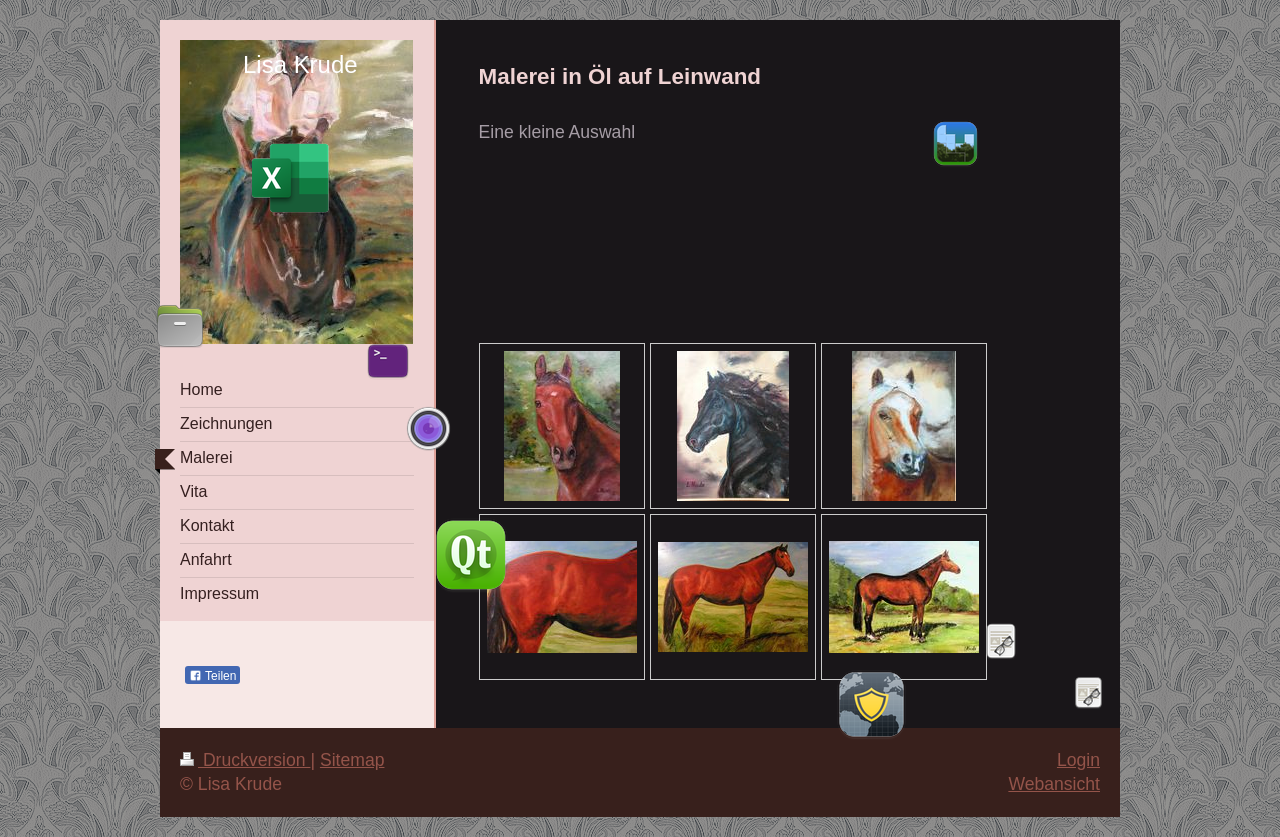 This screenshot has height=837, width=1280. I want to click on open the file manager app, so click(180, 326).